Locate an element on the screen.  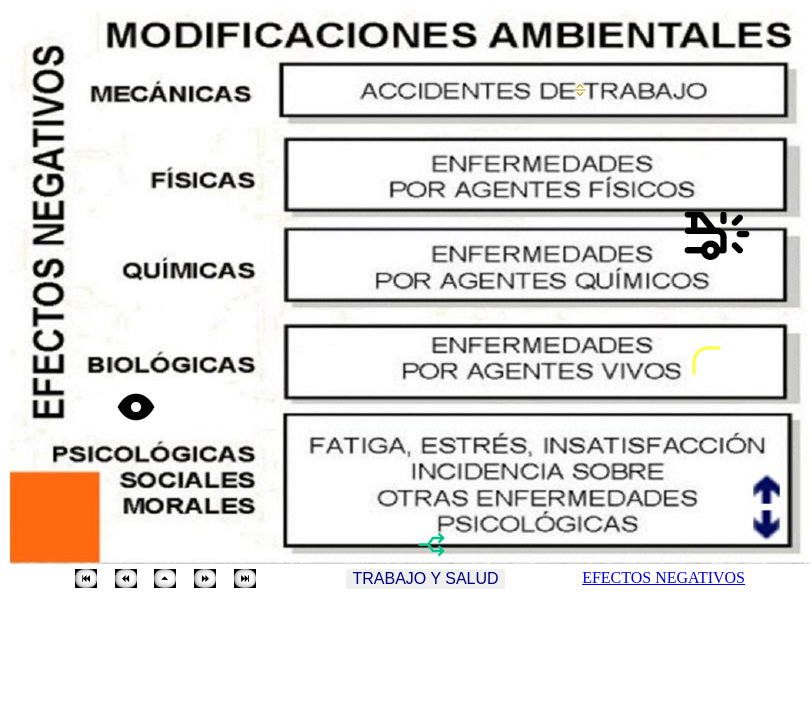
split or branch content into multiple paths is located at coordinates (431, 544).